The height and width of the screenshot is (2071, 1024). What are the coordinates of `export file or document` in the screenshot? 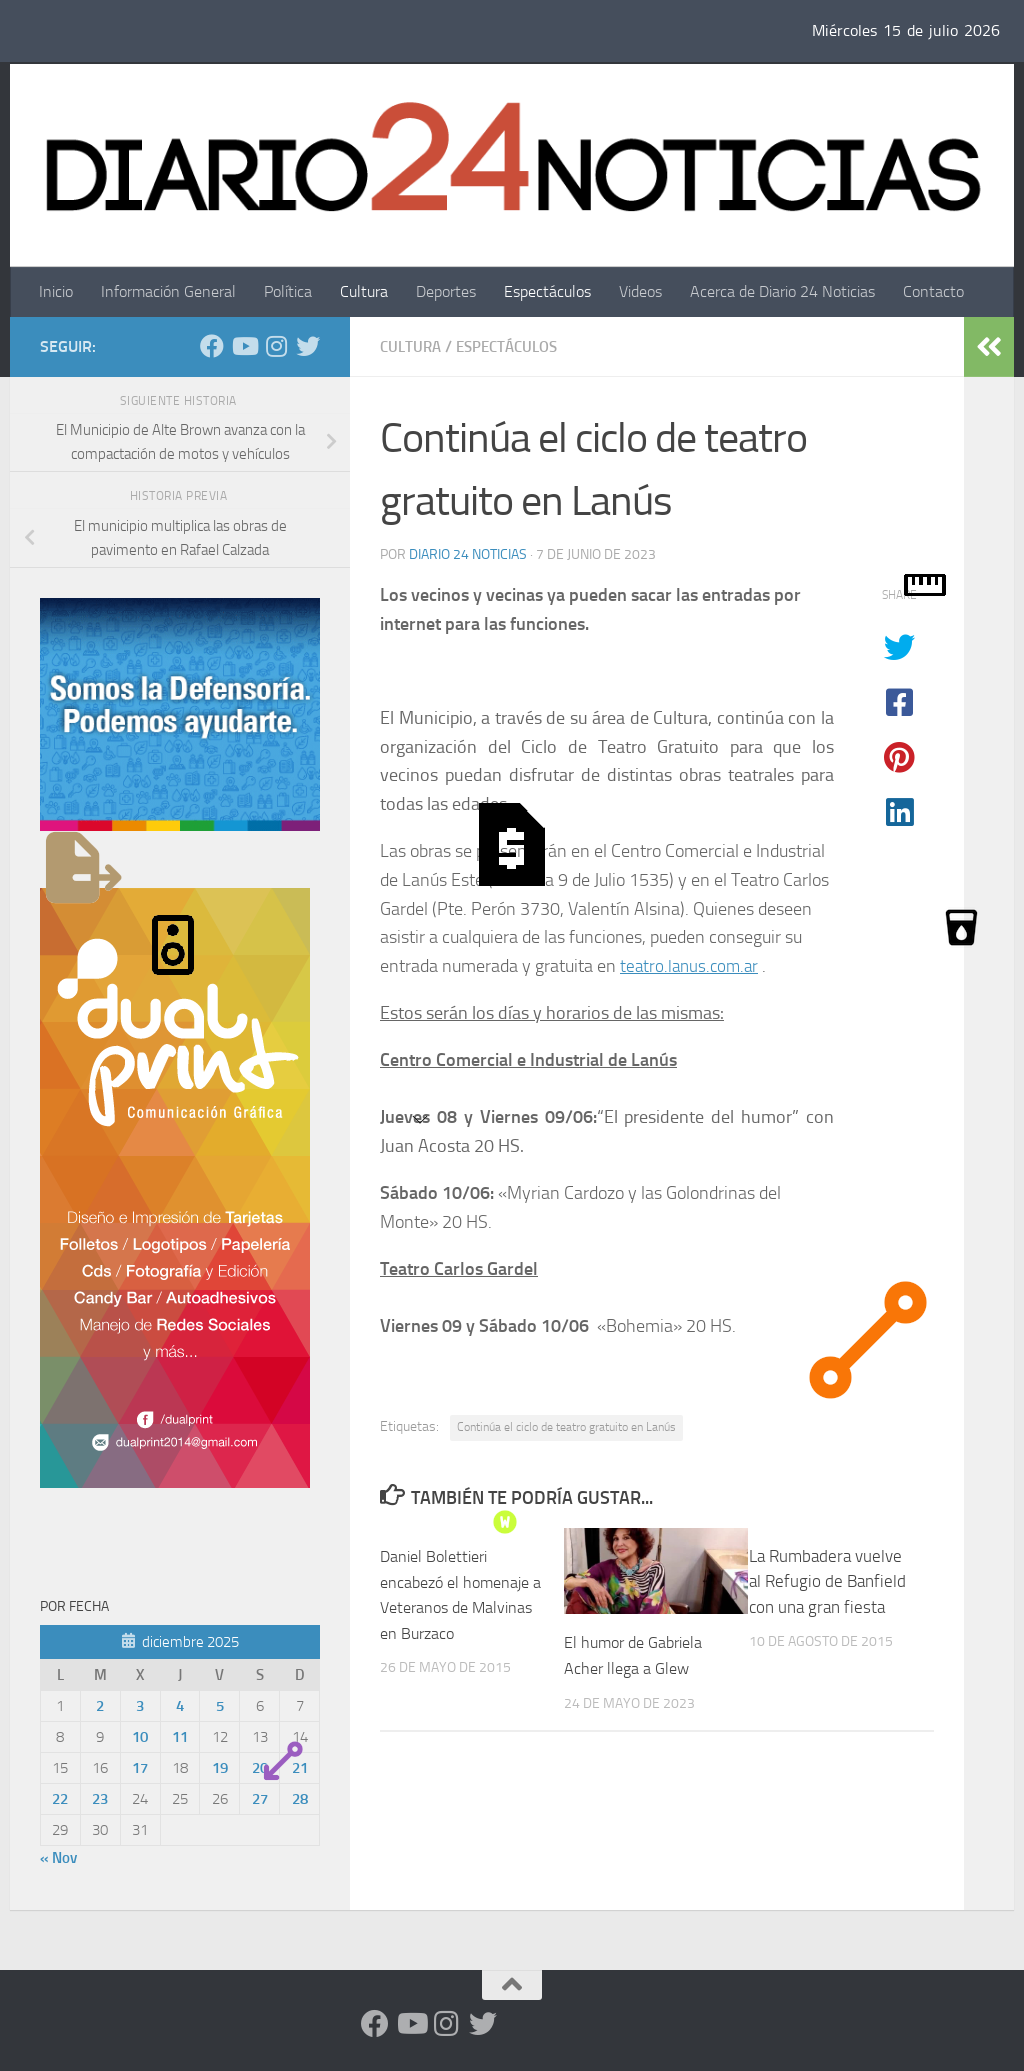 It's located at (81, 867).